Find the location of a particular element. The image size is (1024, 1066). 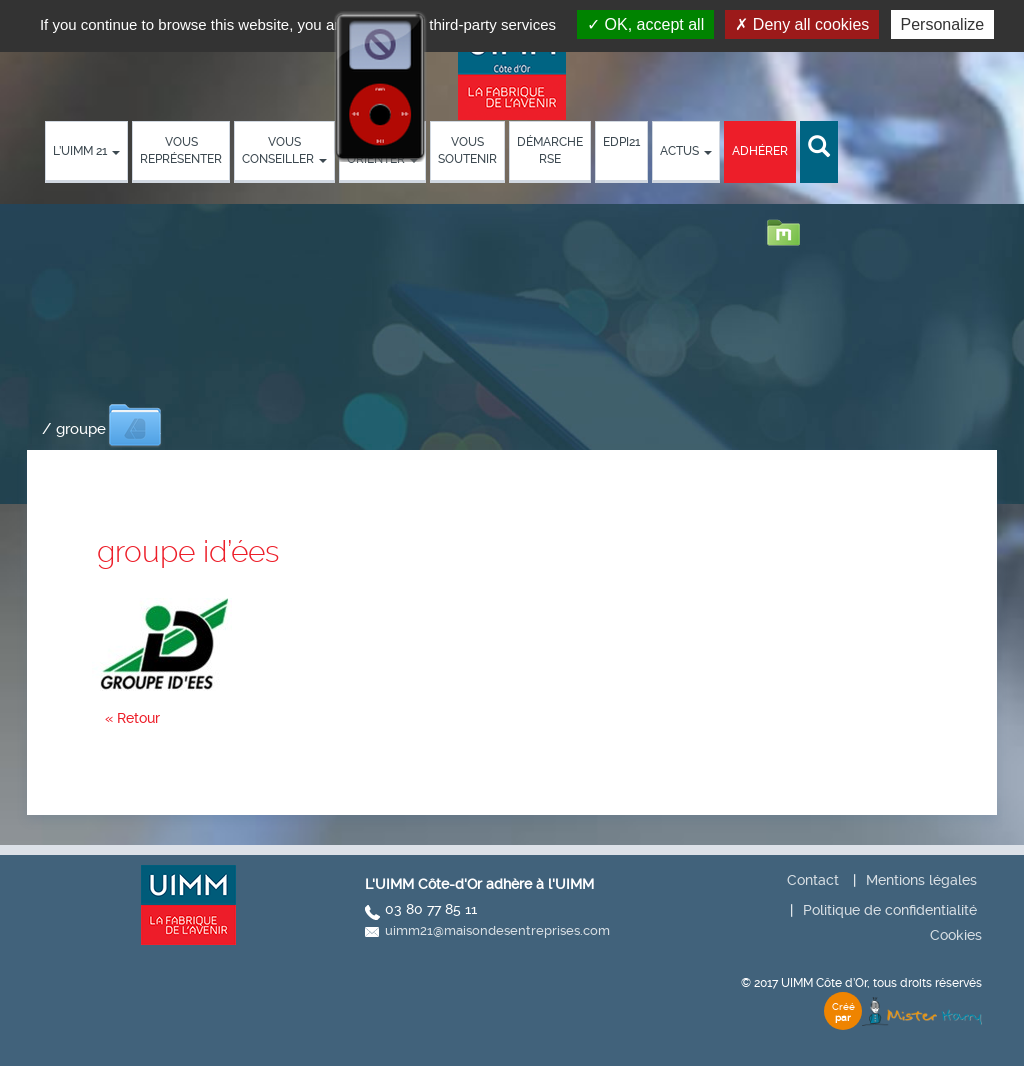

open quixel mixer project files folder is located at coordinates (783, 233).